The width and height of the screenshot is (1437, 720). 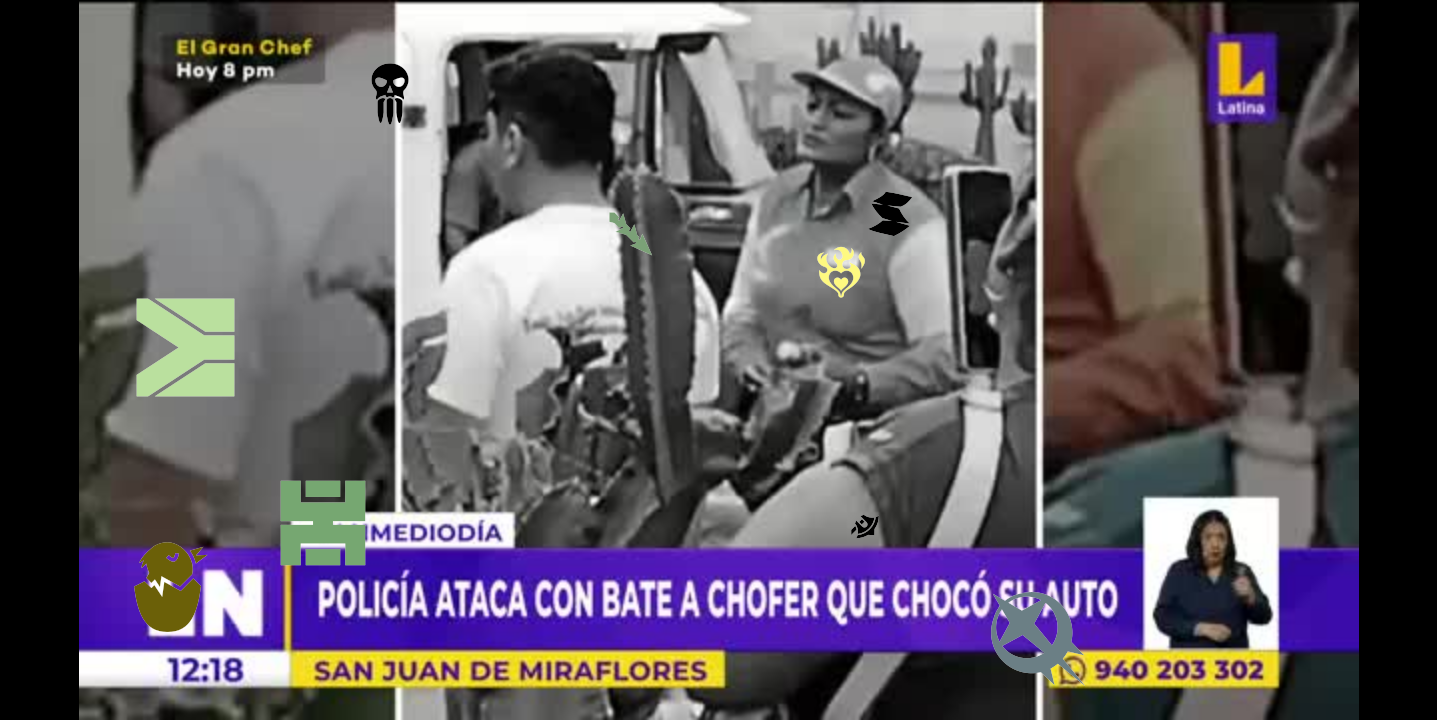 What do you see at coordinates (890, 214) in the screenshot?
I see `view document or note` at bounding box center [890, 214].